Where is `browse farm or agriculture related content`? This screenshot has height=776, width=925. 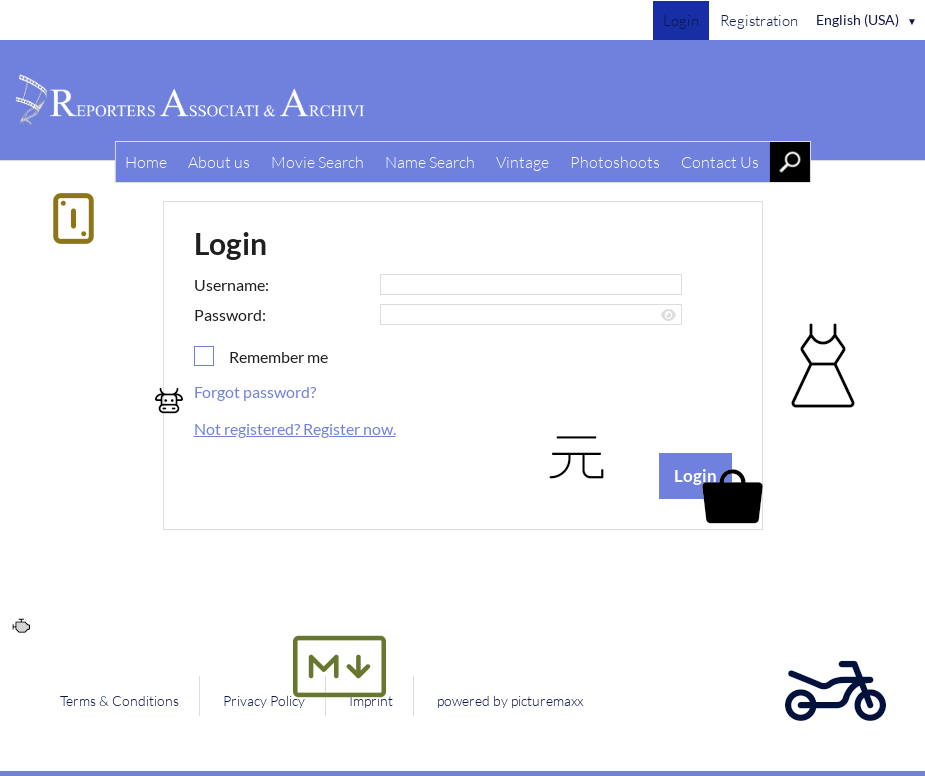 browse farm or agriculture related content is located at coordinates (169, 401).